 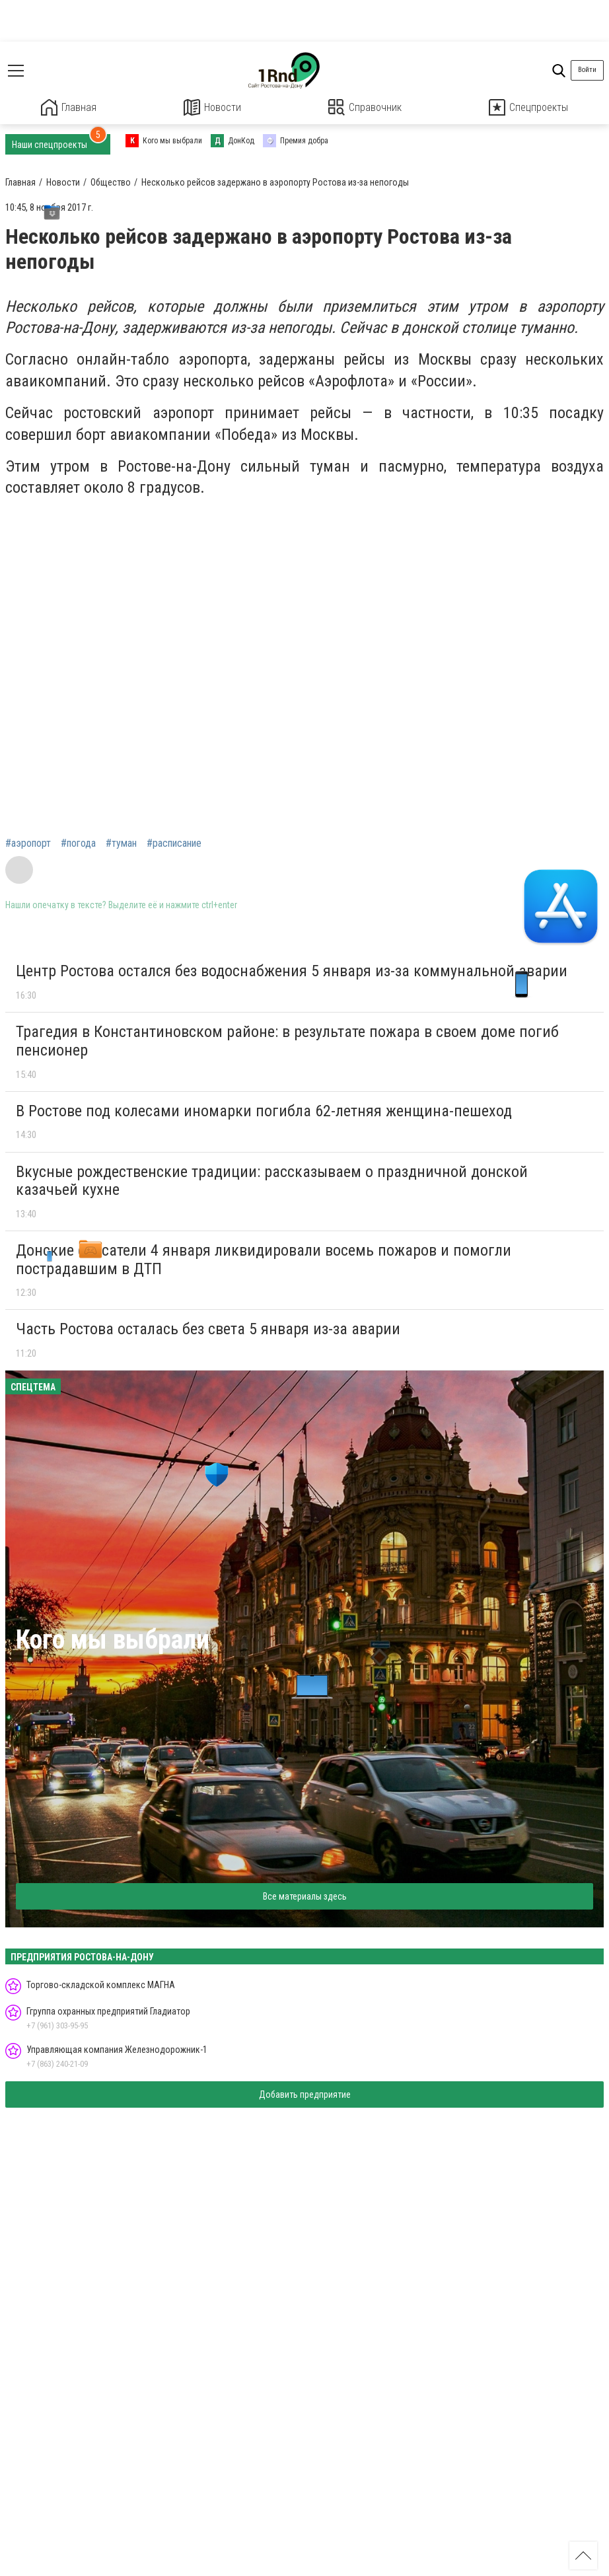 I want to click on open your games folder, so click(x=90, y=1249).